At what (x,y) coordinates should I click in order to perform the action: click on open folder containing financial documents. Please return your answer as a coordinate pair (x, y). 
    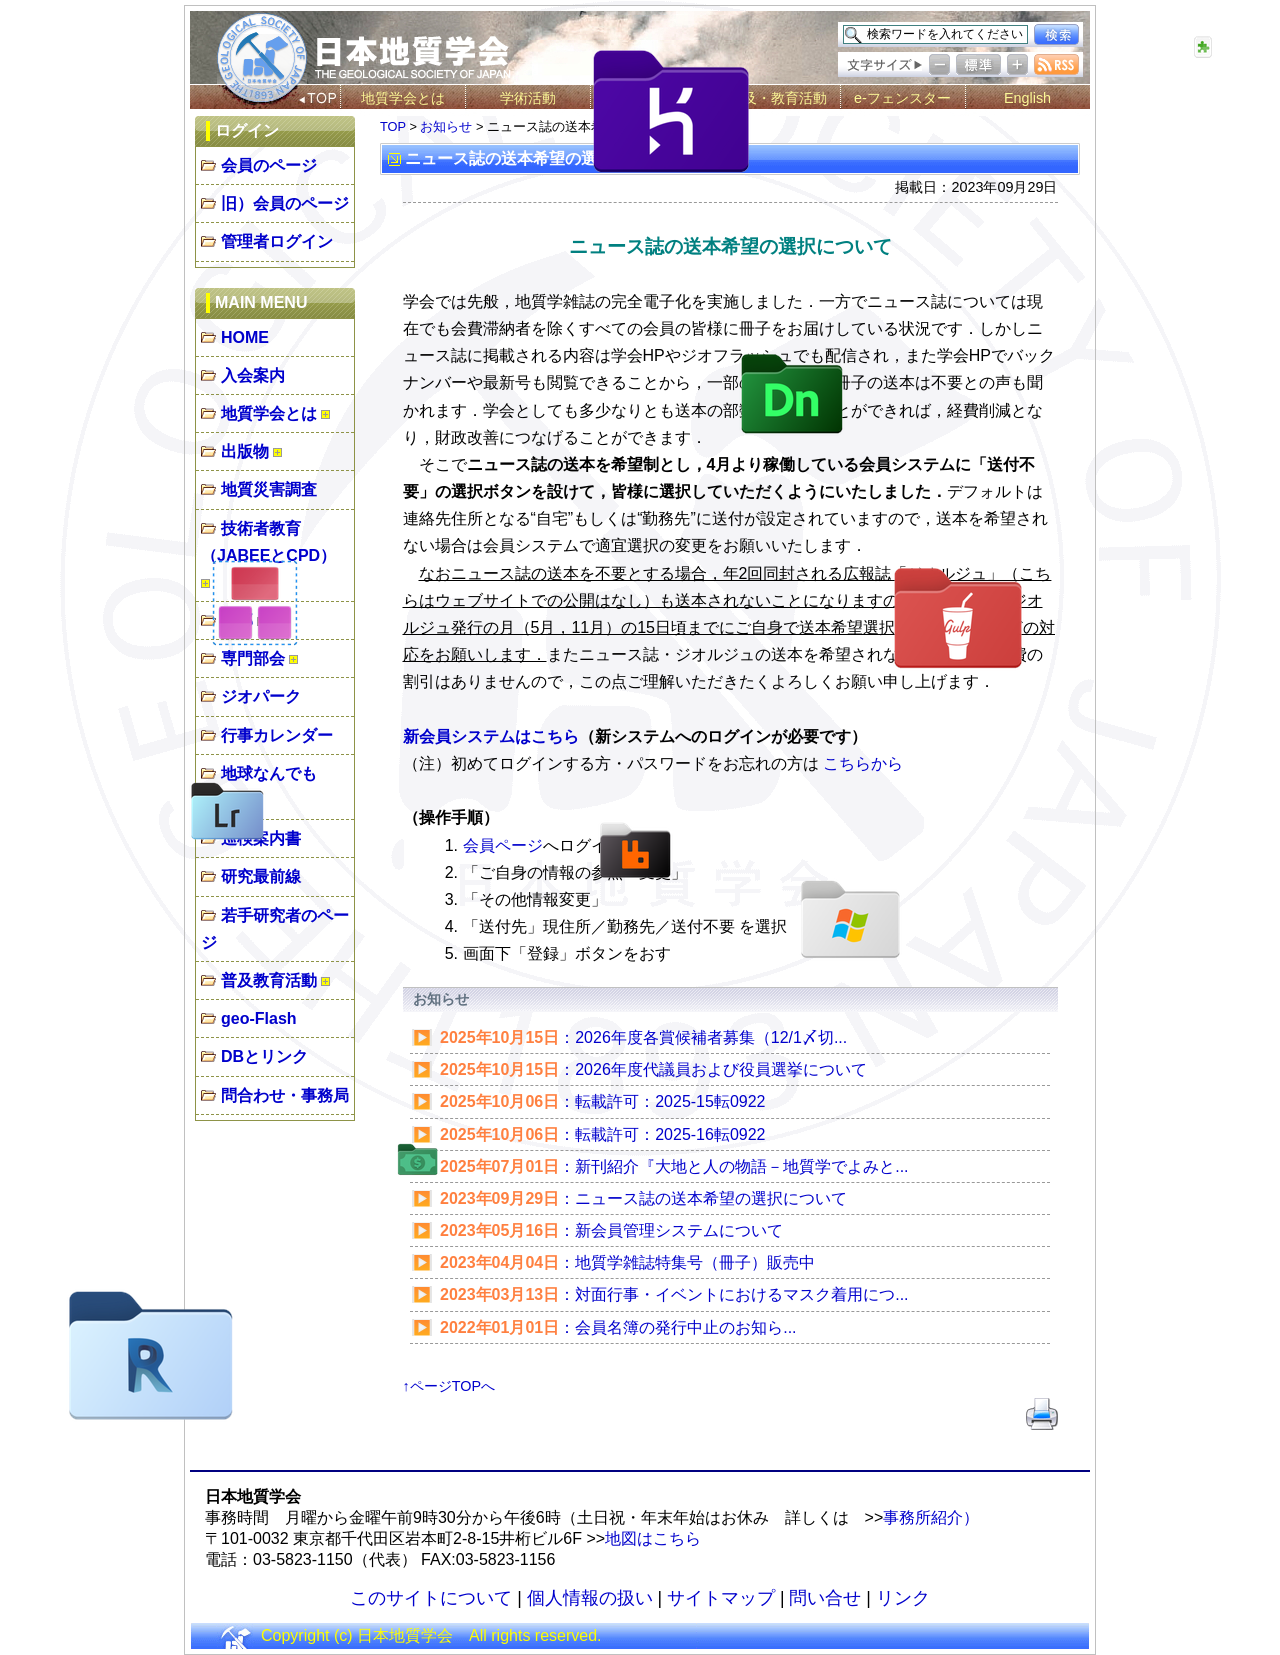
    Looking at the image, I should click on (417, 1160).